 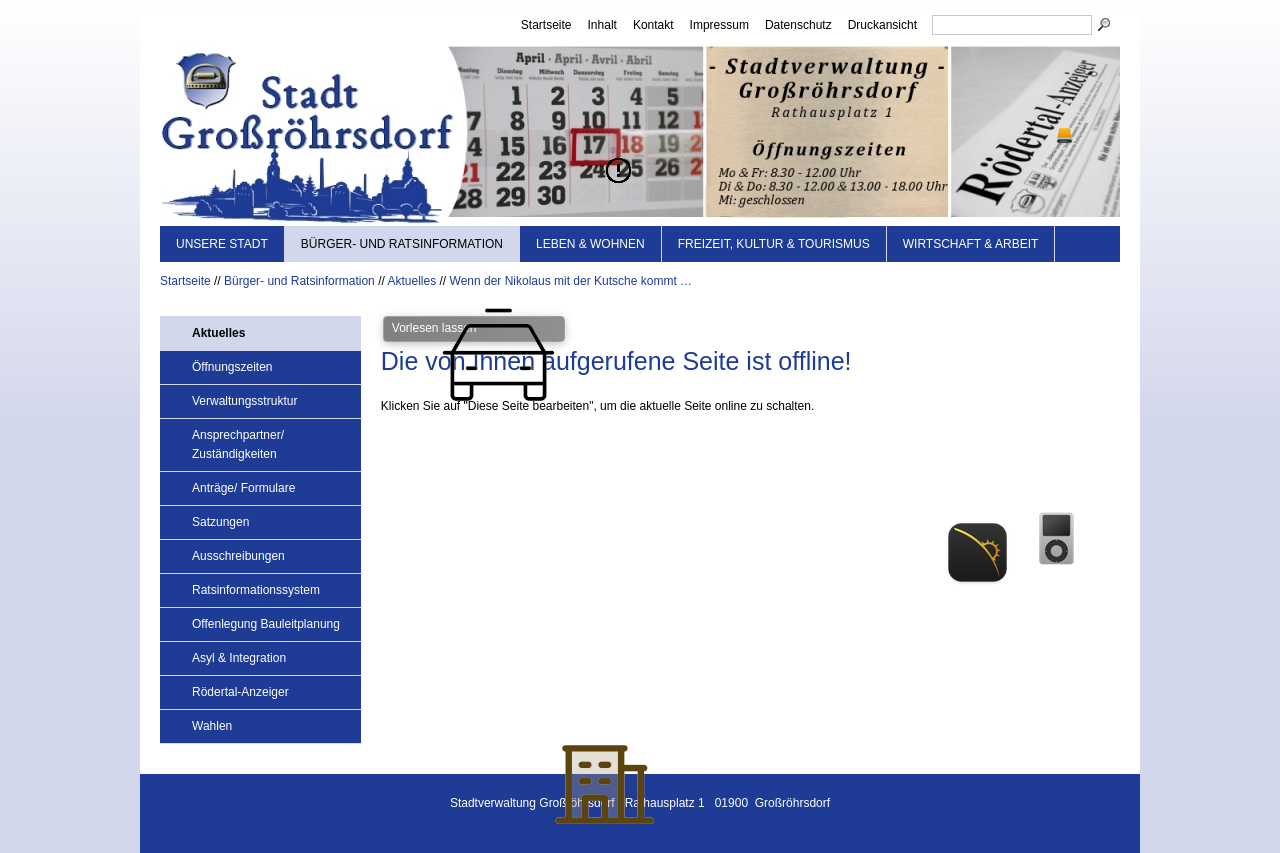 What do you see at coordinates (1056, 538) in the screenshot?
I see `open multimedia player application` at bounding box center [1056, 538].